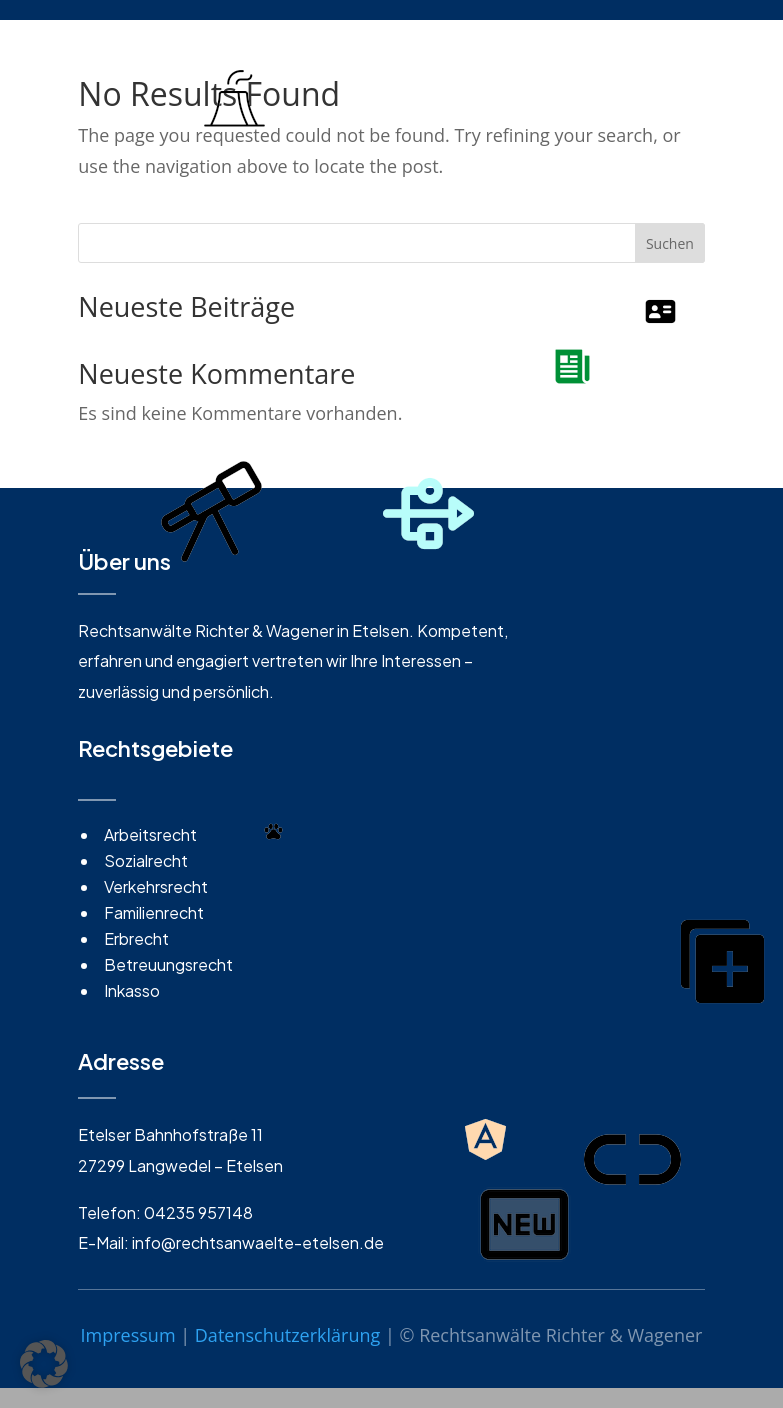  What do you see at coordinates (722, 961) in the screenshot?
I see `duplicate or copy an item` at bounding box center [722, 961].